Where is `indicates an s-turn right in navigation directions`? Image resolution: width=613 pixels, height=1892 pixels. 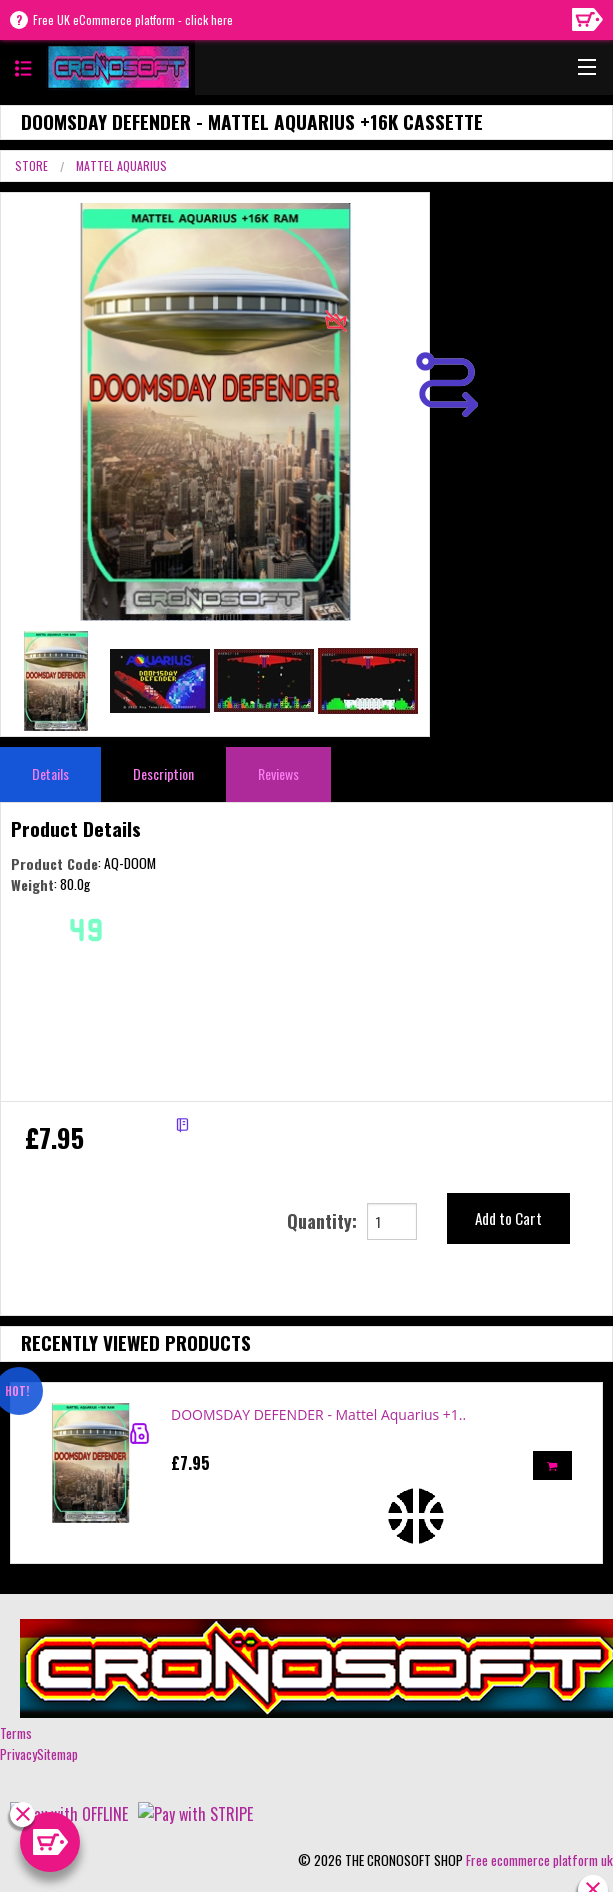 indicates an s-turn right in navigation directions is located at coordinates (447, 383).